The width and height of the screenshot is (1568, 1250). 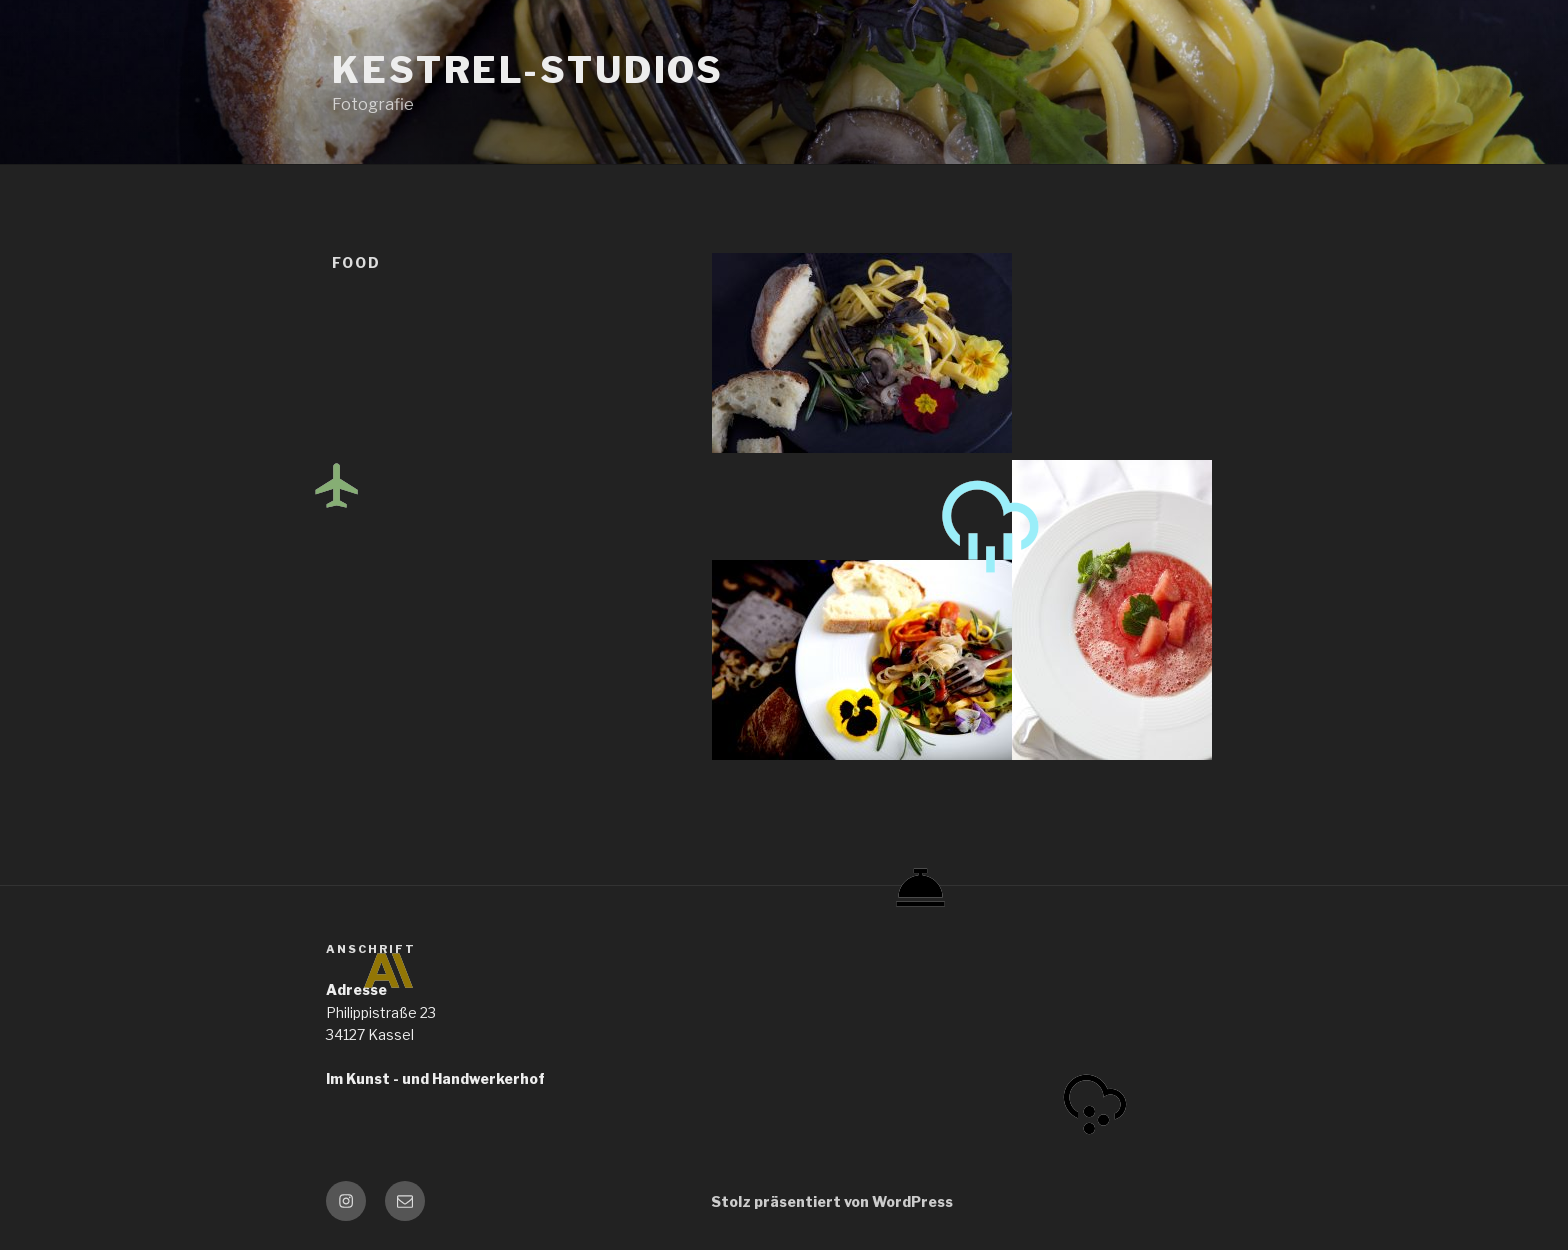 What do you see at coordinates (388, 969) in the screenshot?
I see `Anthropic company logo` at bounding box center [388, 969].